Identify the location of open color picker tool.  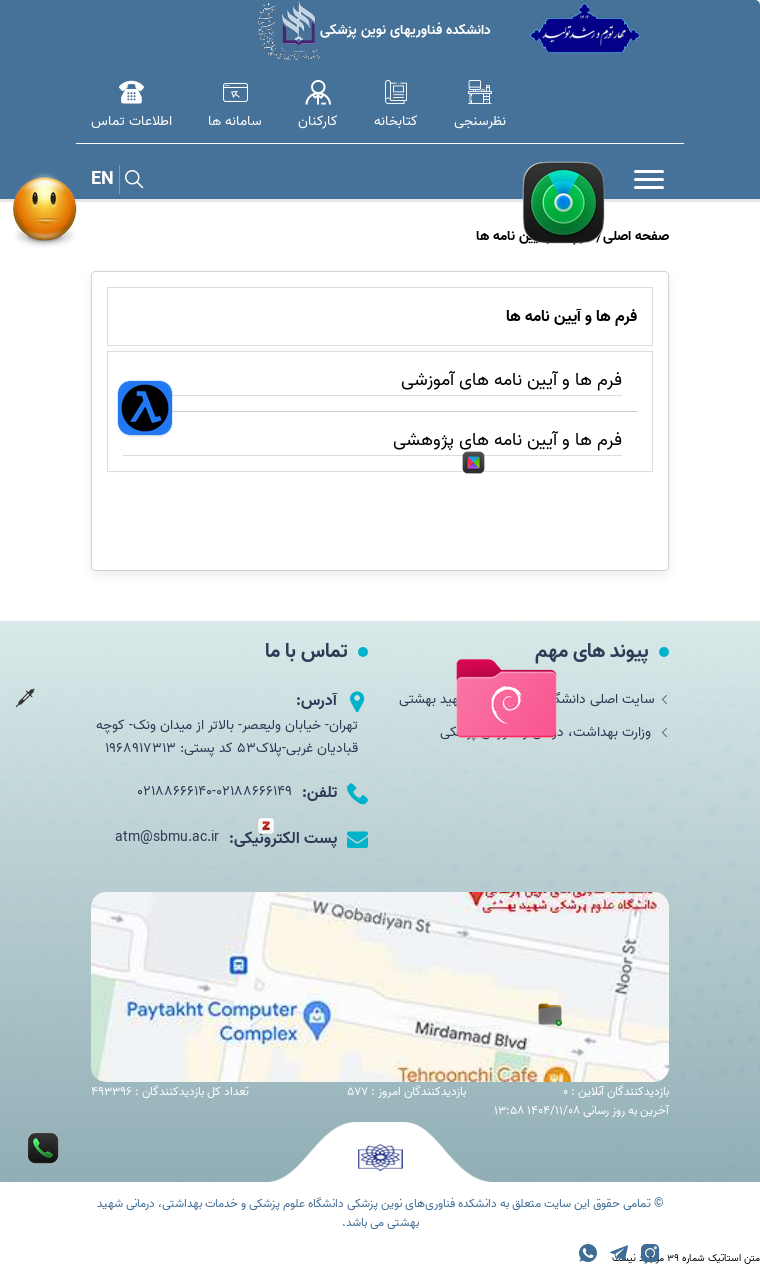
(25, 698).